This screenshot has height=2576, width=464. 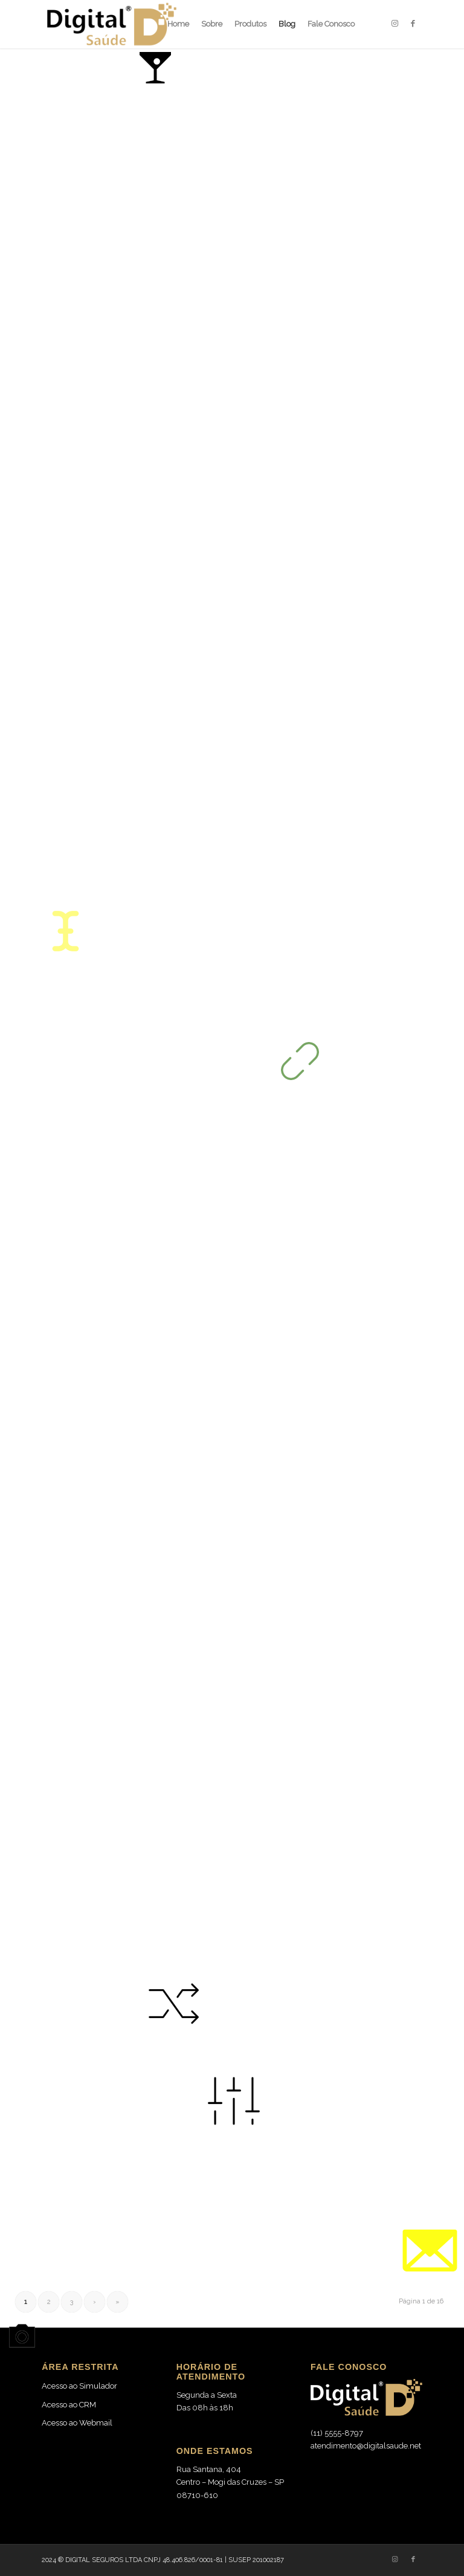 I want to click on text input field is active, so click(x=65, y=931).